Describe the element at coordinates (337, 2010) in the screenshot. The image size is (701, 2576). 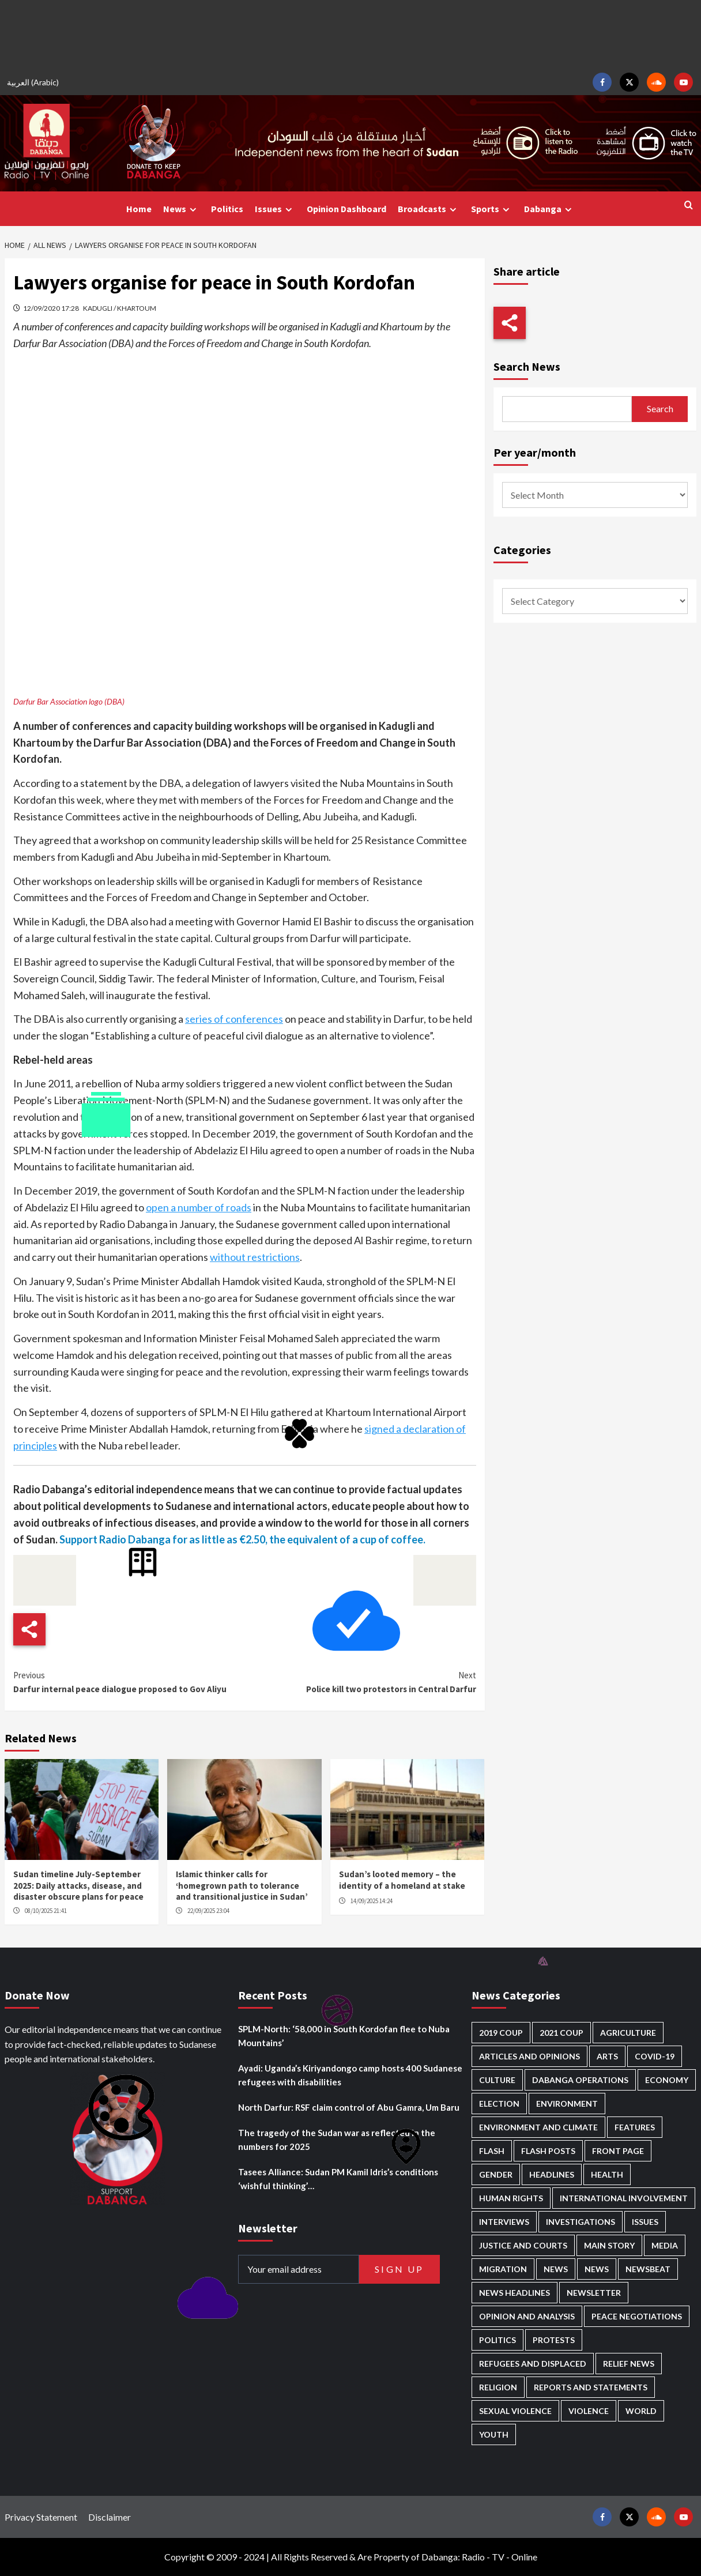
I see `visit dribbble profile or portfolio` at that location.